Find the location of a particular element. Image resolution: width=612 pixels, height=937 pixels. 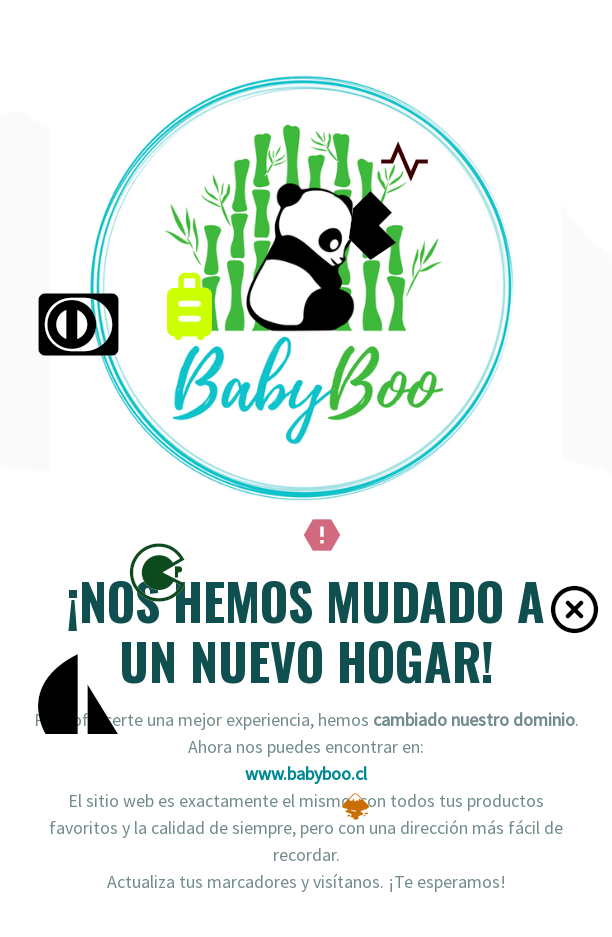

sails.js framework logo is located at coordinates (78, 694).